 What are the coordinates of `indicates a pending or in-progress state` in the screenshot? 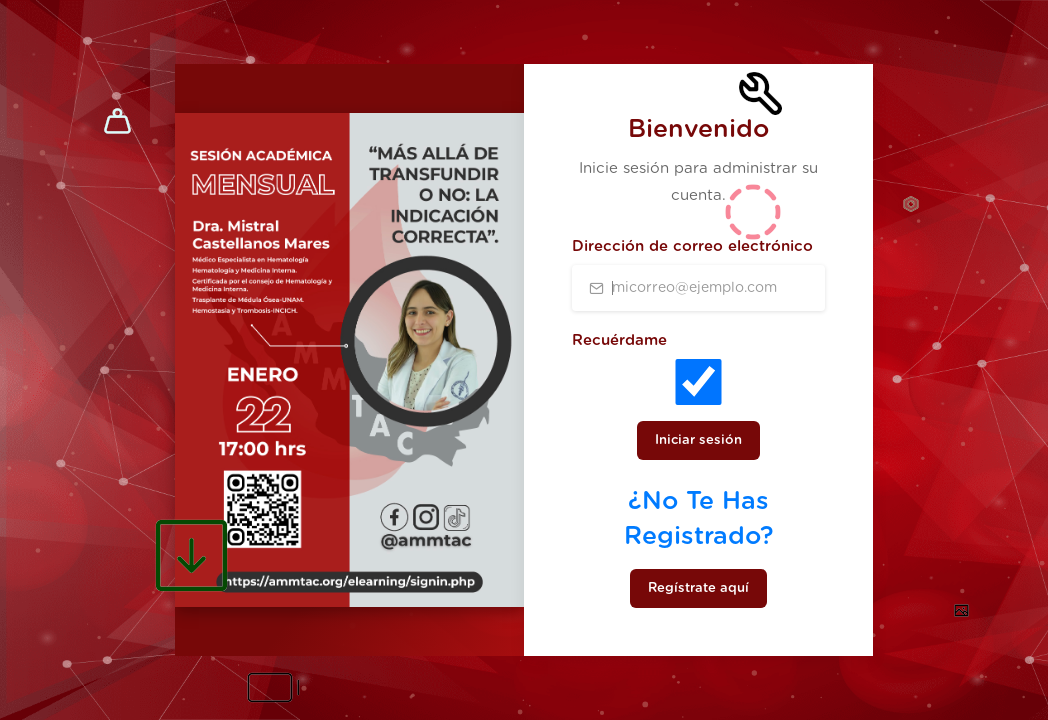 It's located at (753, 212).